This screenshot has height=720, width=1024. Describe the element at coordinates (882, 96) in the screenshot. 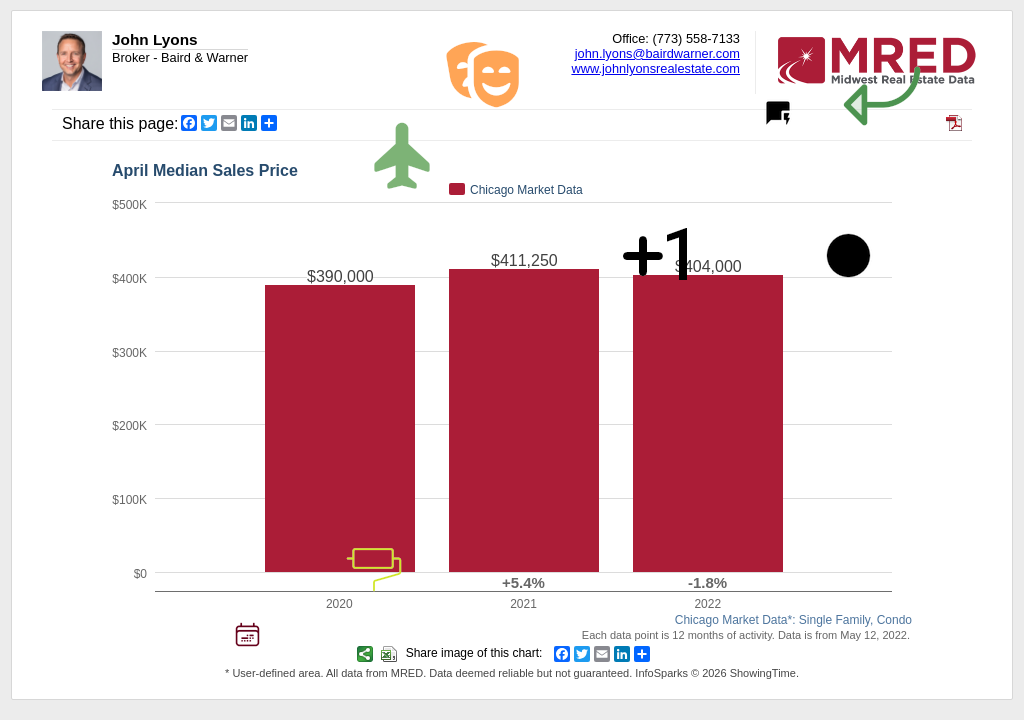

I see `reply to a message or comment` at that location.